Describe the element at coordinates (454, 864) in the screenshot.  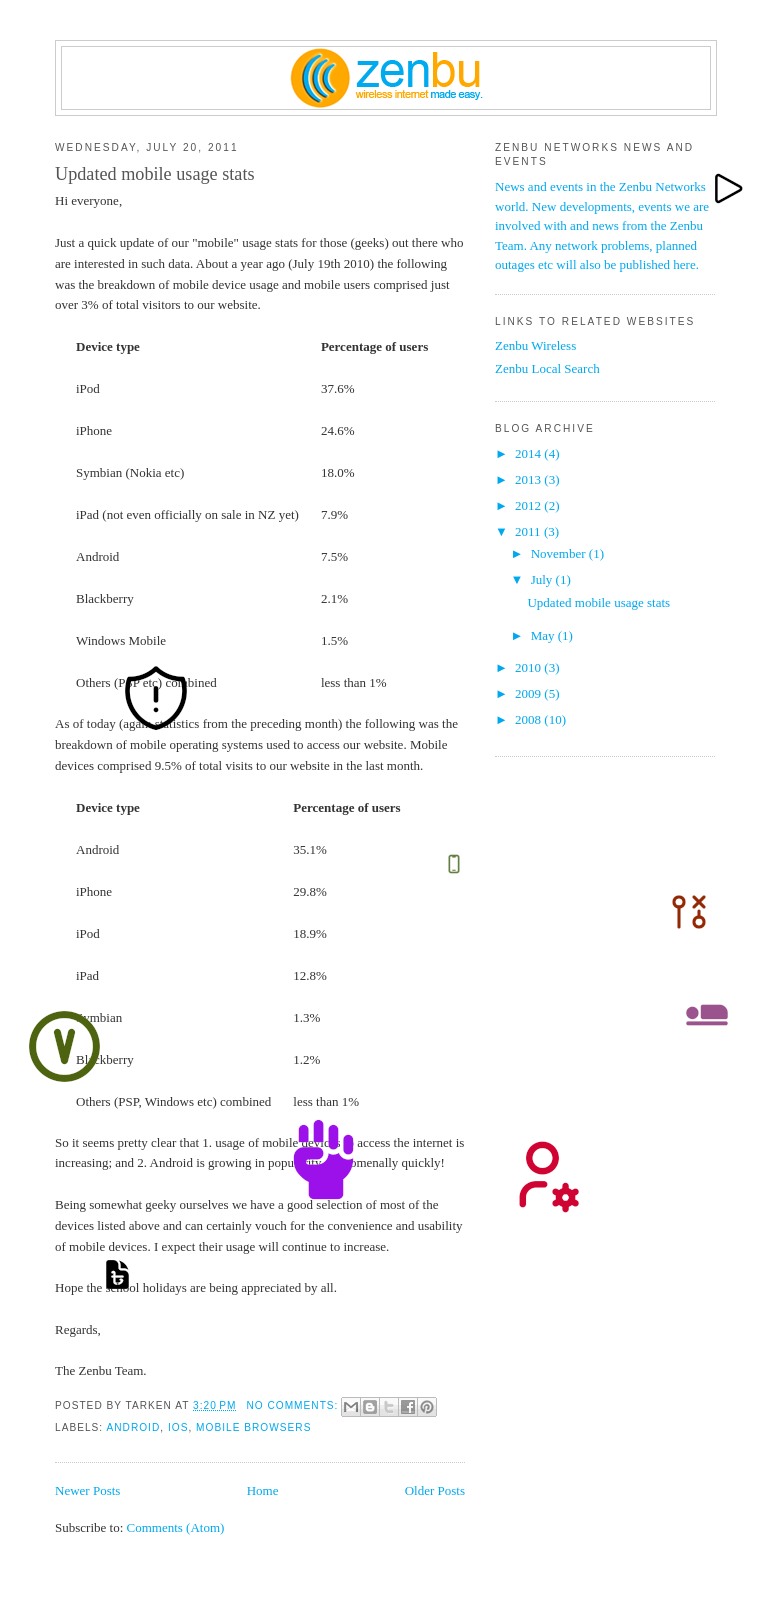
I see `access mobile device settings` at that location.